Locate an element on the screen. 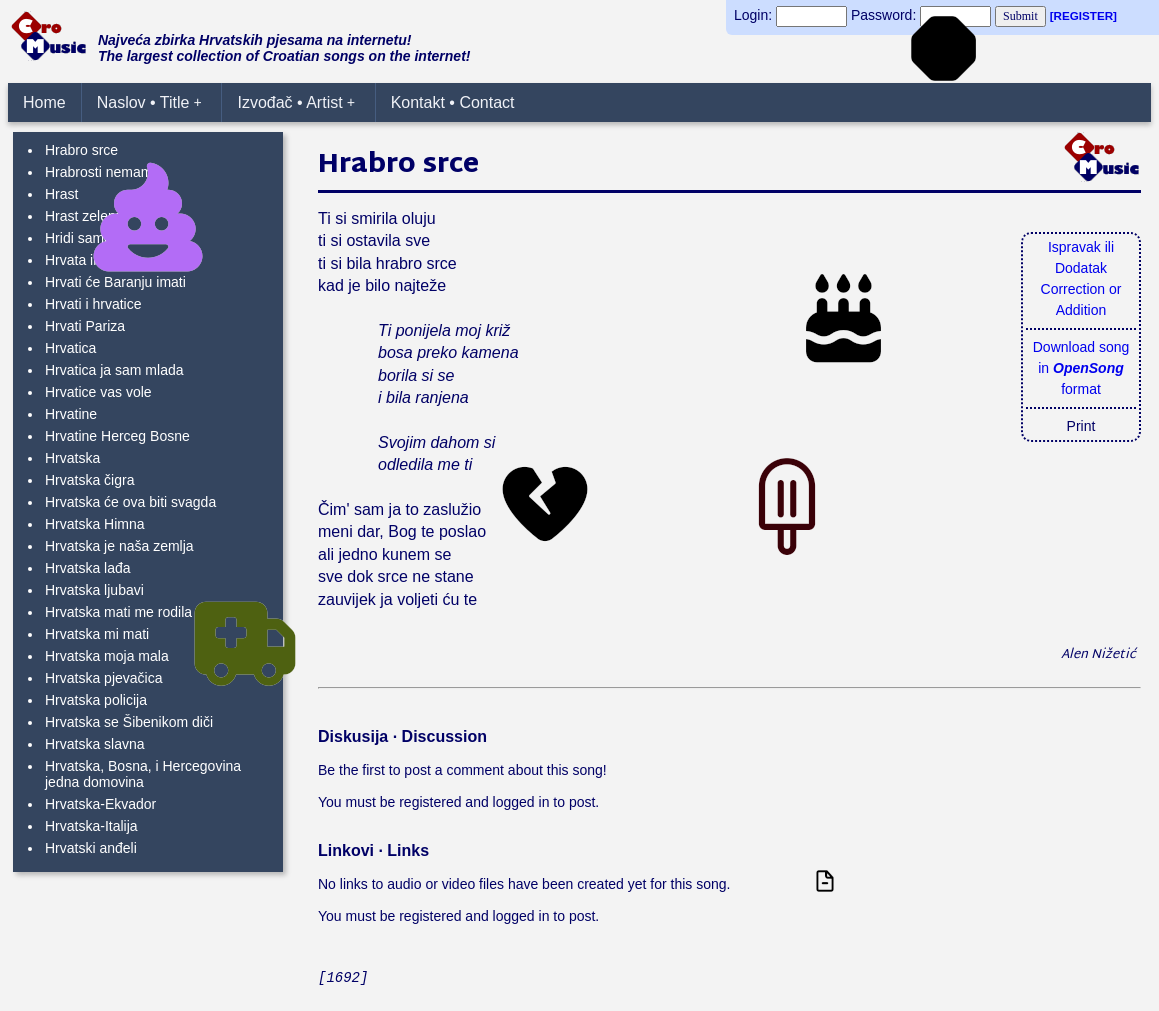  view birthday or celebration reminders is located at coordinates (843, 319).